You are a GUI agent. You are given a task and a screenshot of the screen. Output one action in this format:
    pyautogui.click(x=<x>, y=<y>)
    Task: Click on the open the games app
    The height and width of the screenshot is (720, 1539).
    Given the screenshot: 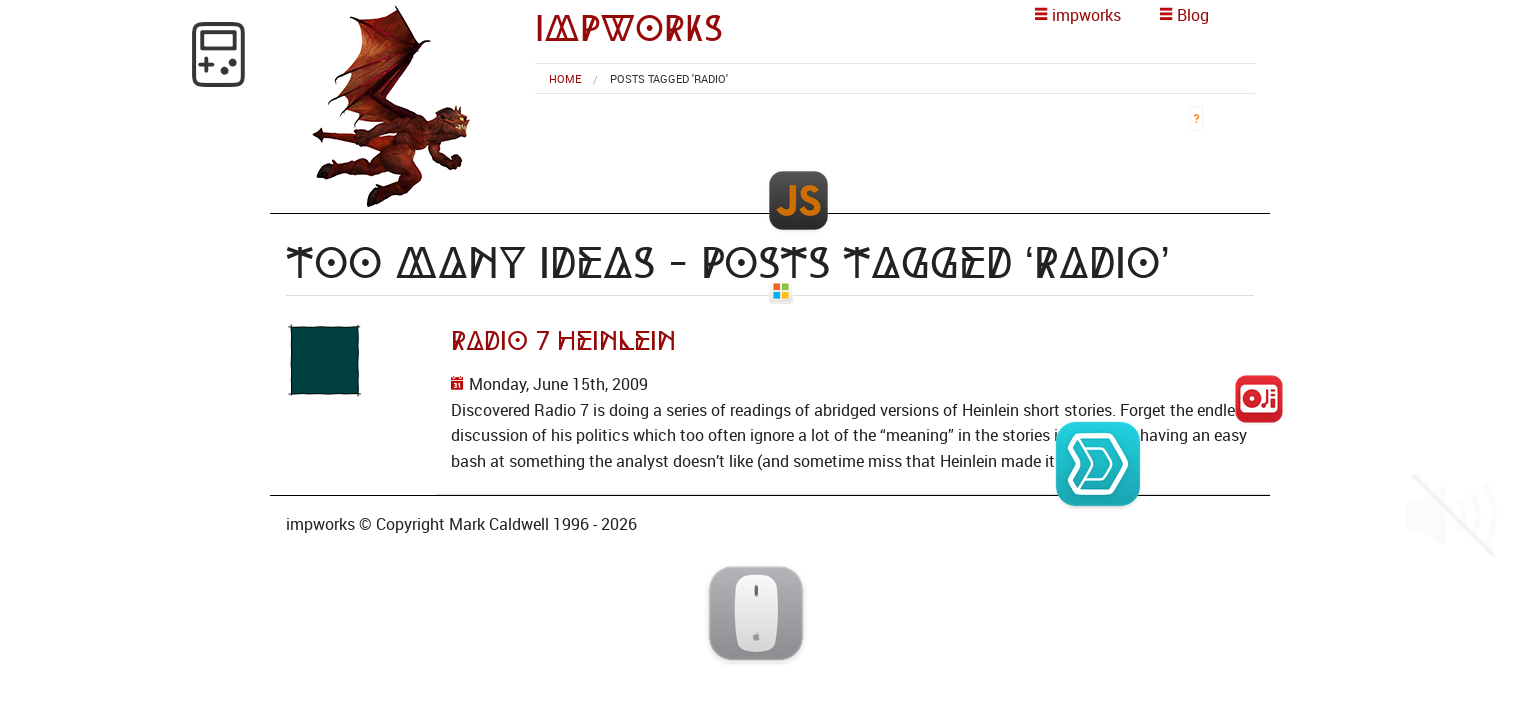 What is the action you would take?
    pyautogui.click(x=220, y=54)
    